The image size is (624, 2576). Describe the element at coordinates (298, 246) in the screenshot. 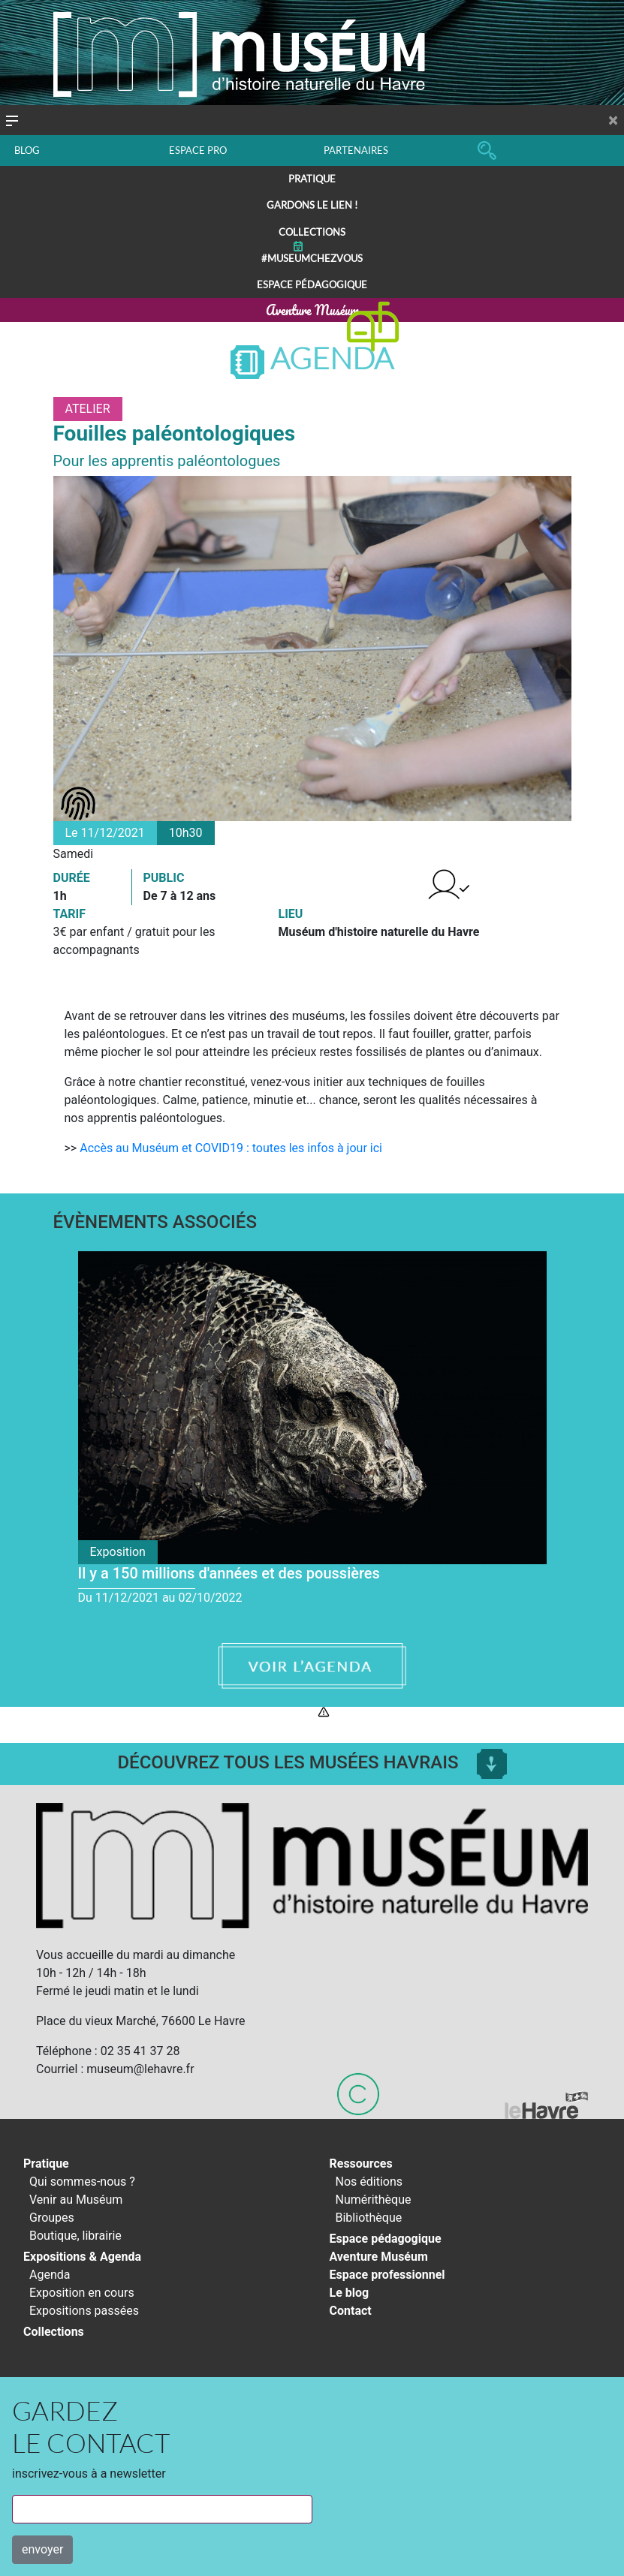

I see `view upcoming fun events or celebrations` at that location.